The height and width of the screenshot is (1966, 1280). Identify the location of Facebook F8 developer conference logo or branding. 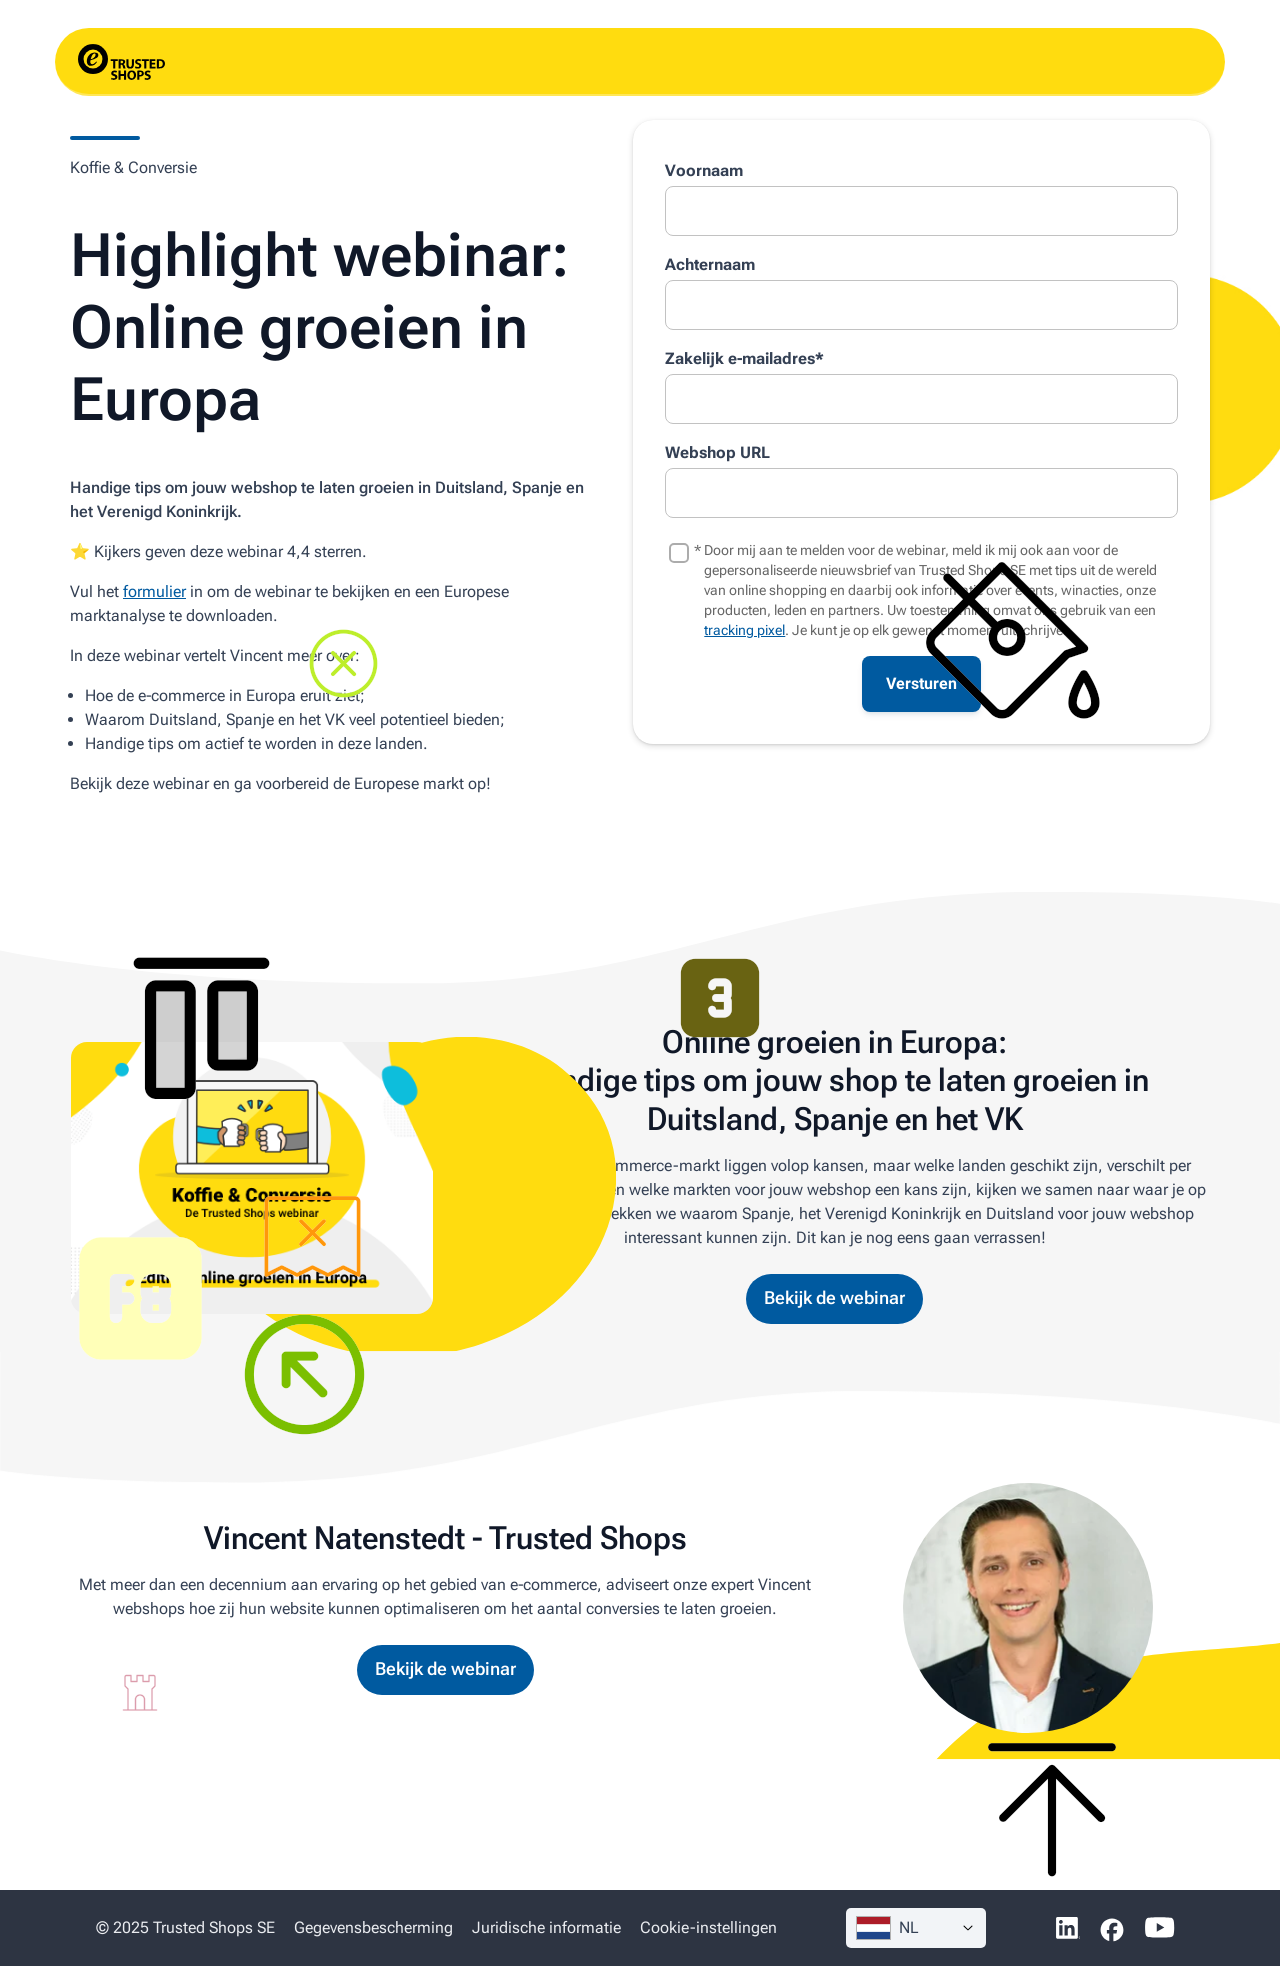
(140, 1298).